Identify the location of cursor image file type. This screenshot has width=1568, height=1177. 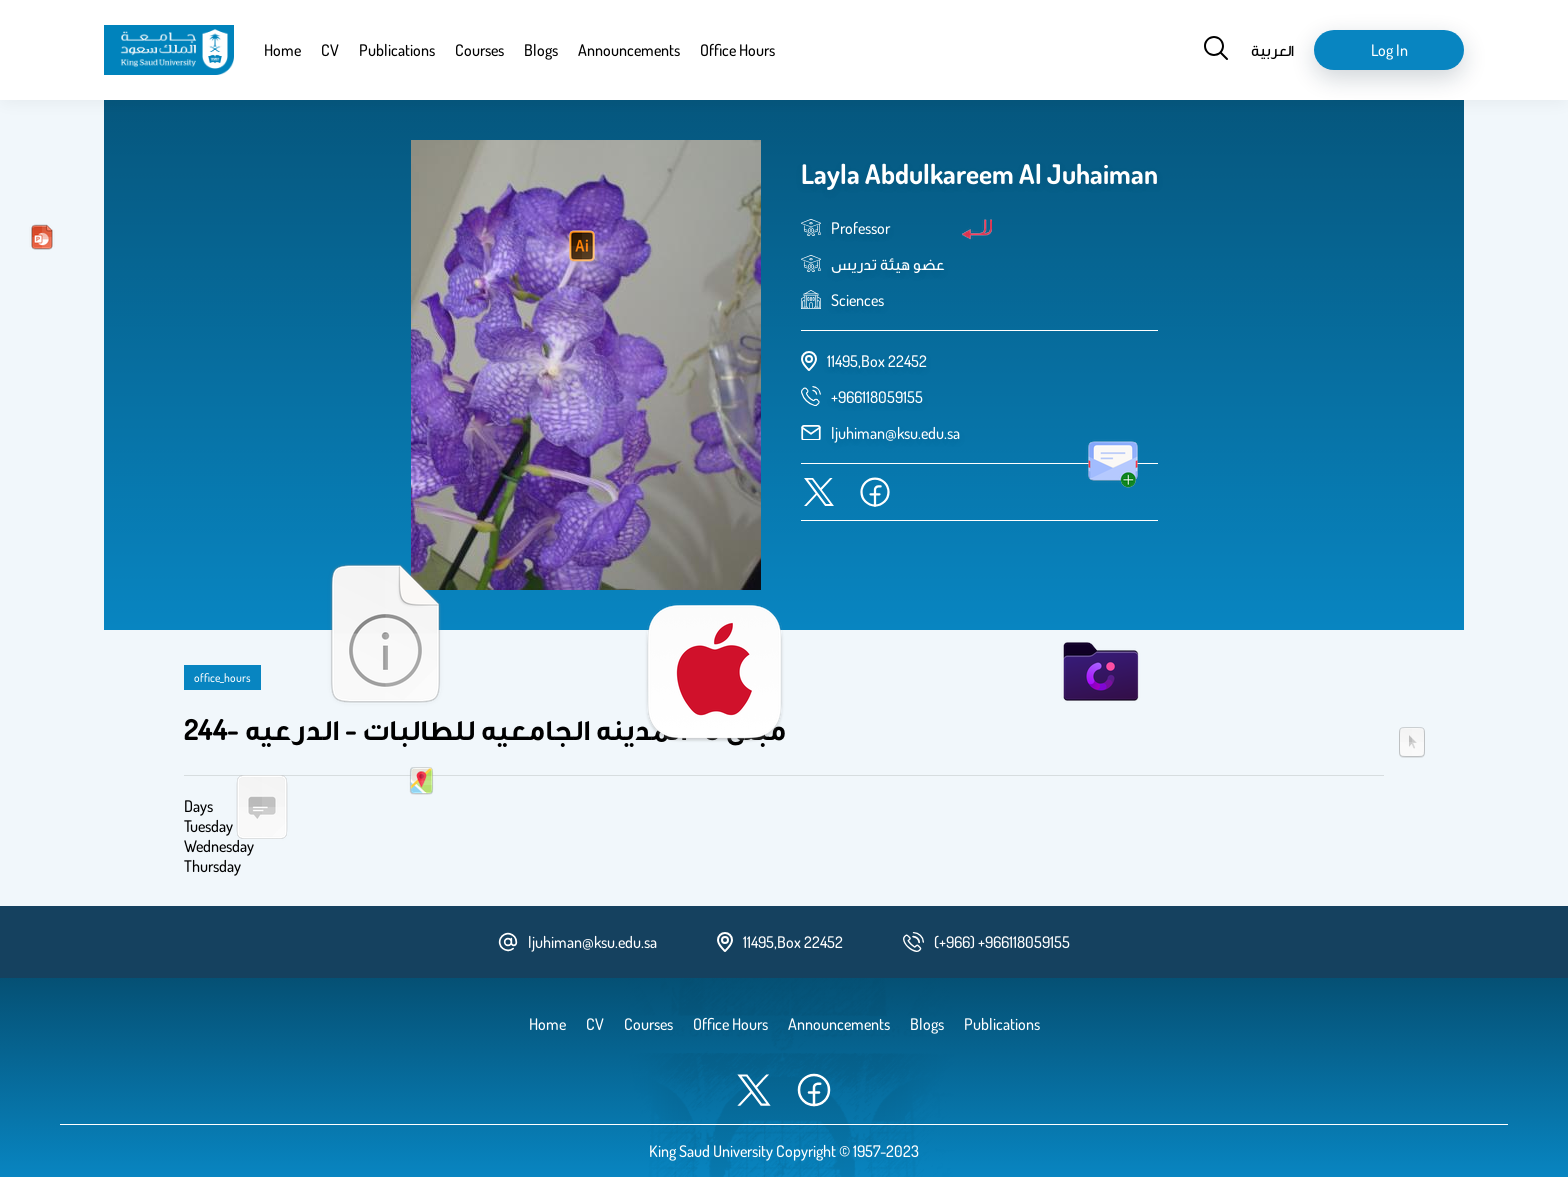
(1412, 742).